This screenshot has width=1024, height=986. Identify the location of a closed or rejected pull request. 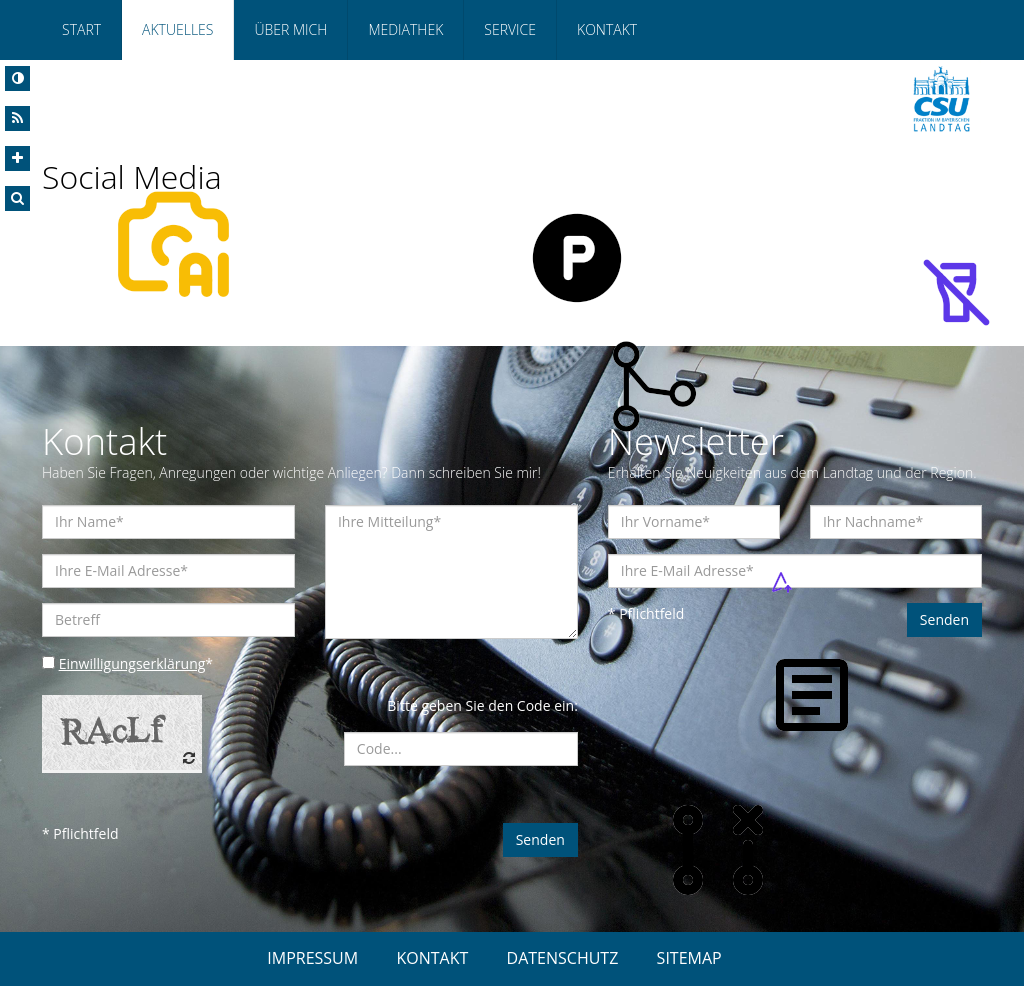
(718, 850).